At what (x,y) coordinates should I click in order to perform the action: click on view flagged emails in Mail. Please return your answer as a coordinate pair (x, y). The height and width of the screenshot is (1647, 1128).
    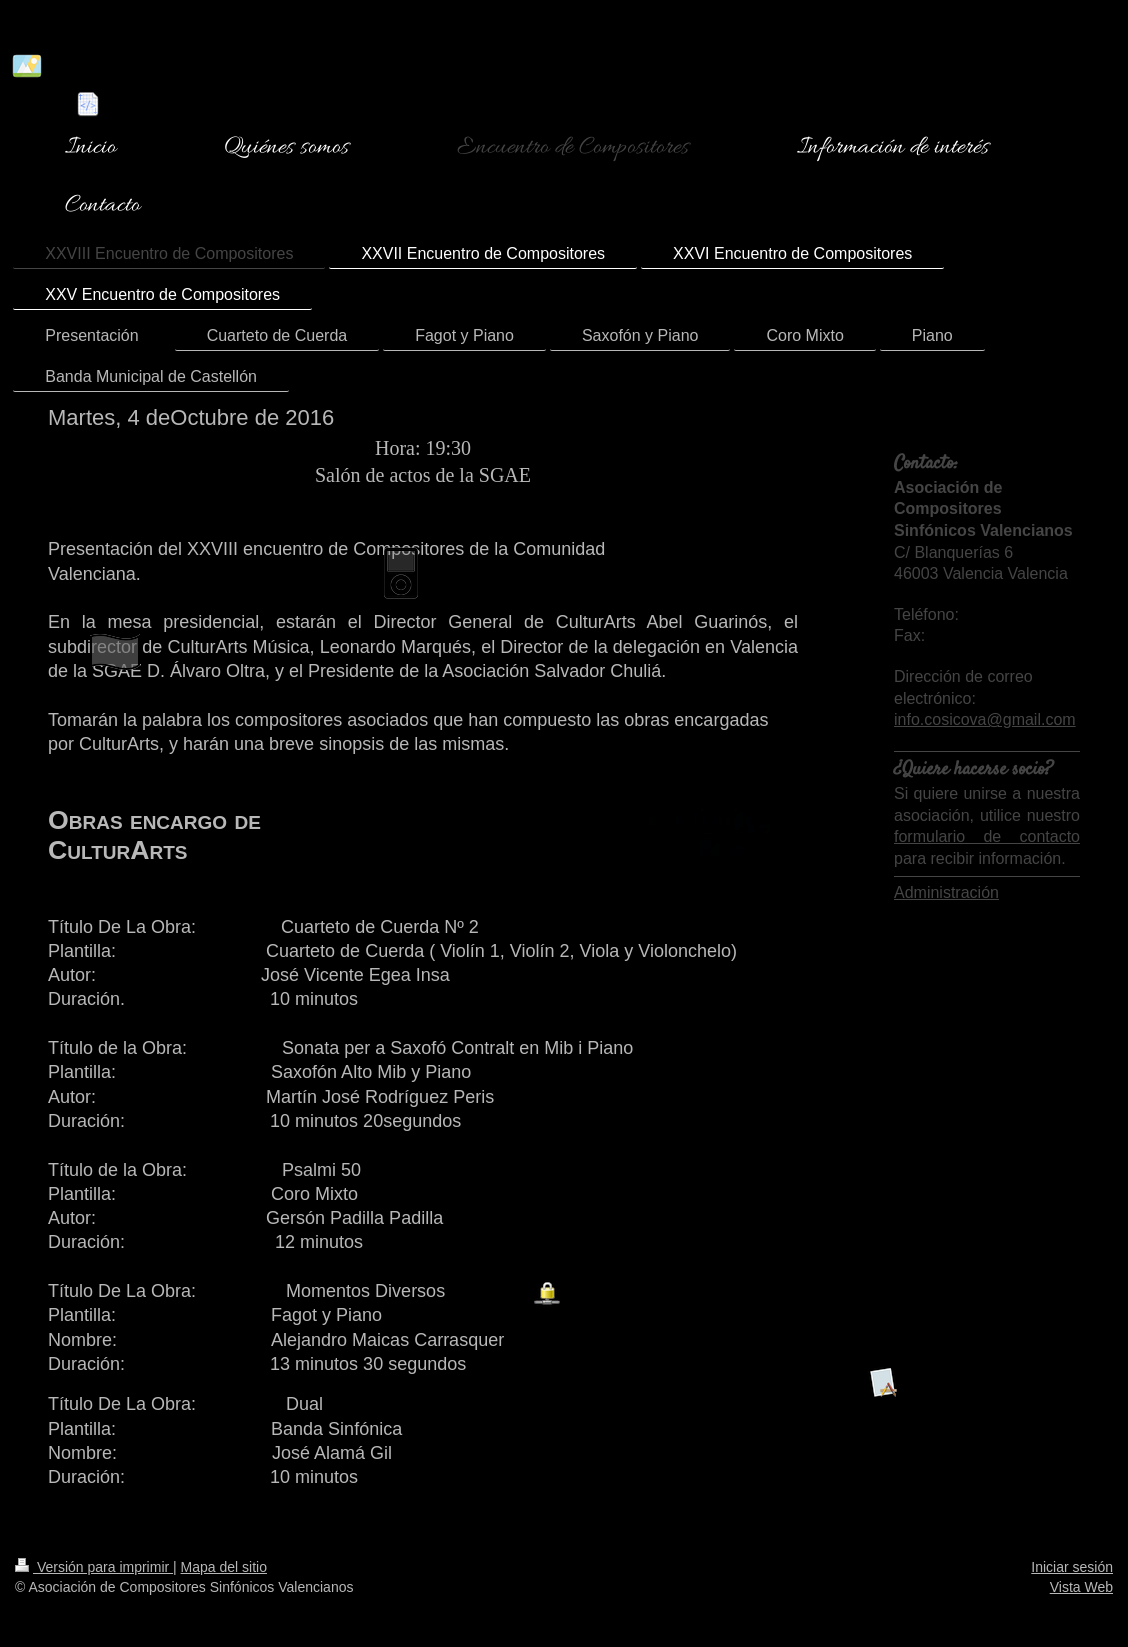
    Looking at the image, I should click on (115, 664).